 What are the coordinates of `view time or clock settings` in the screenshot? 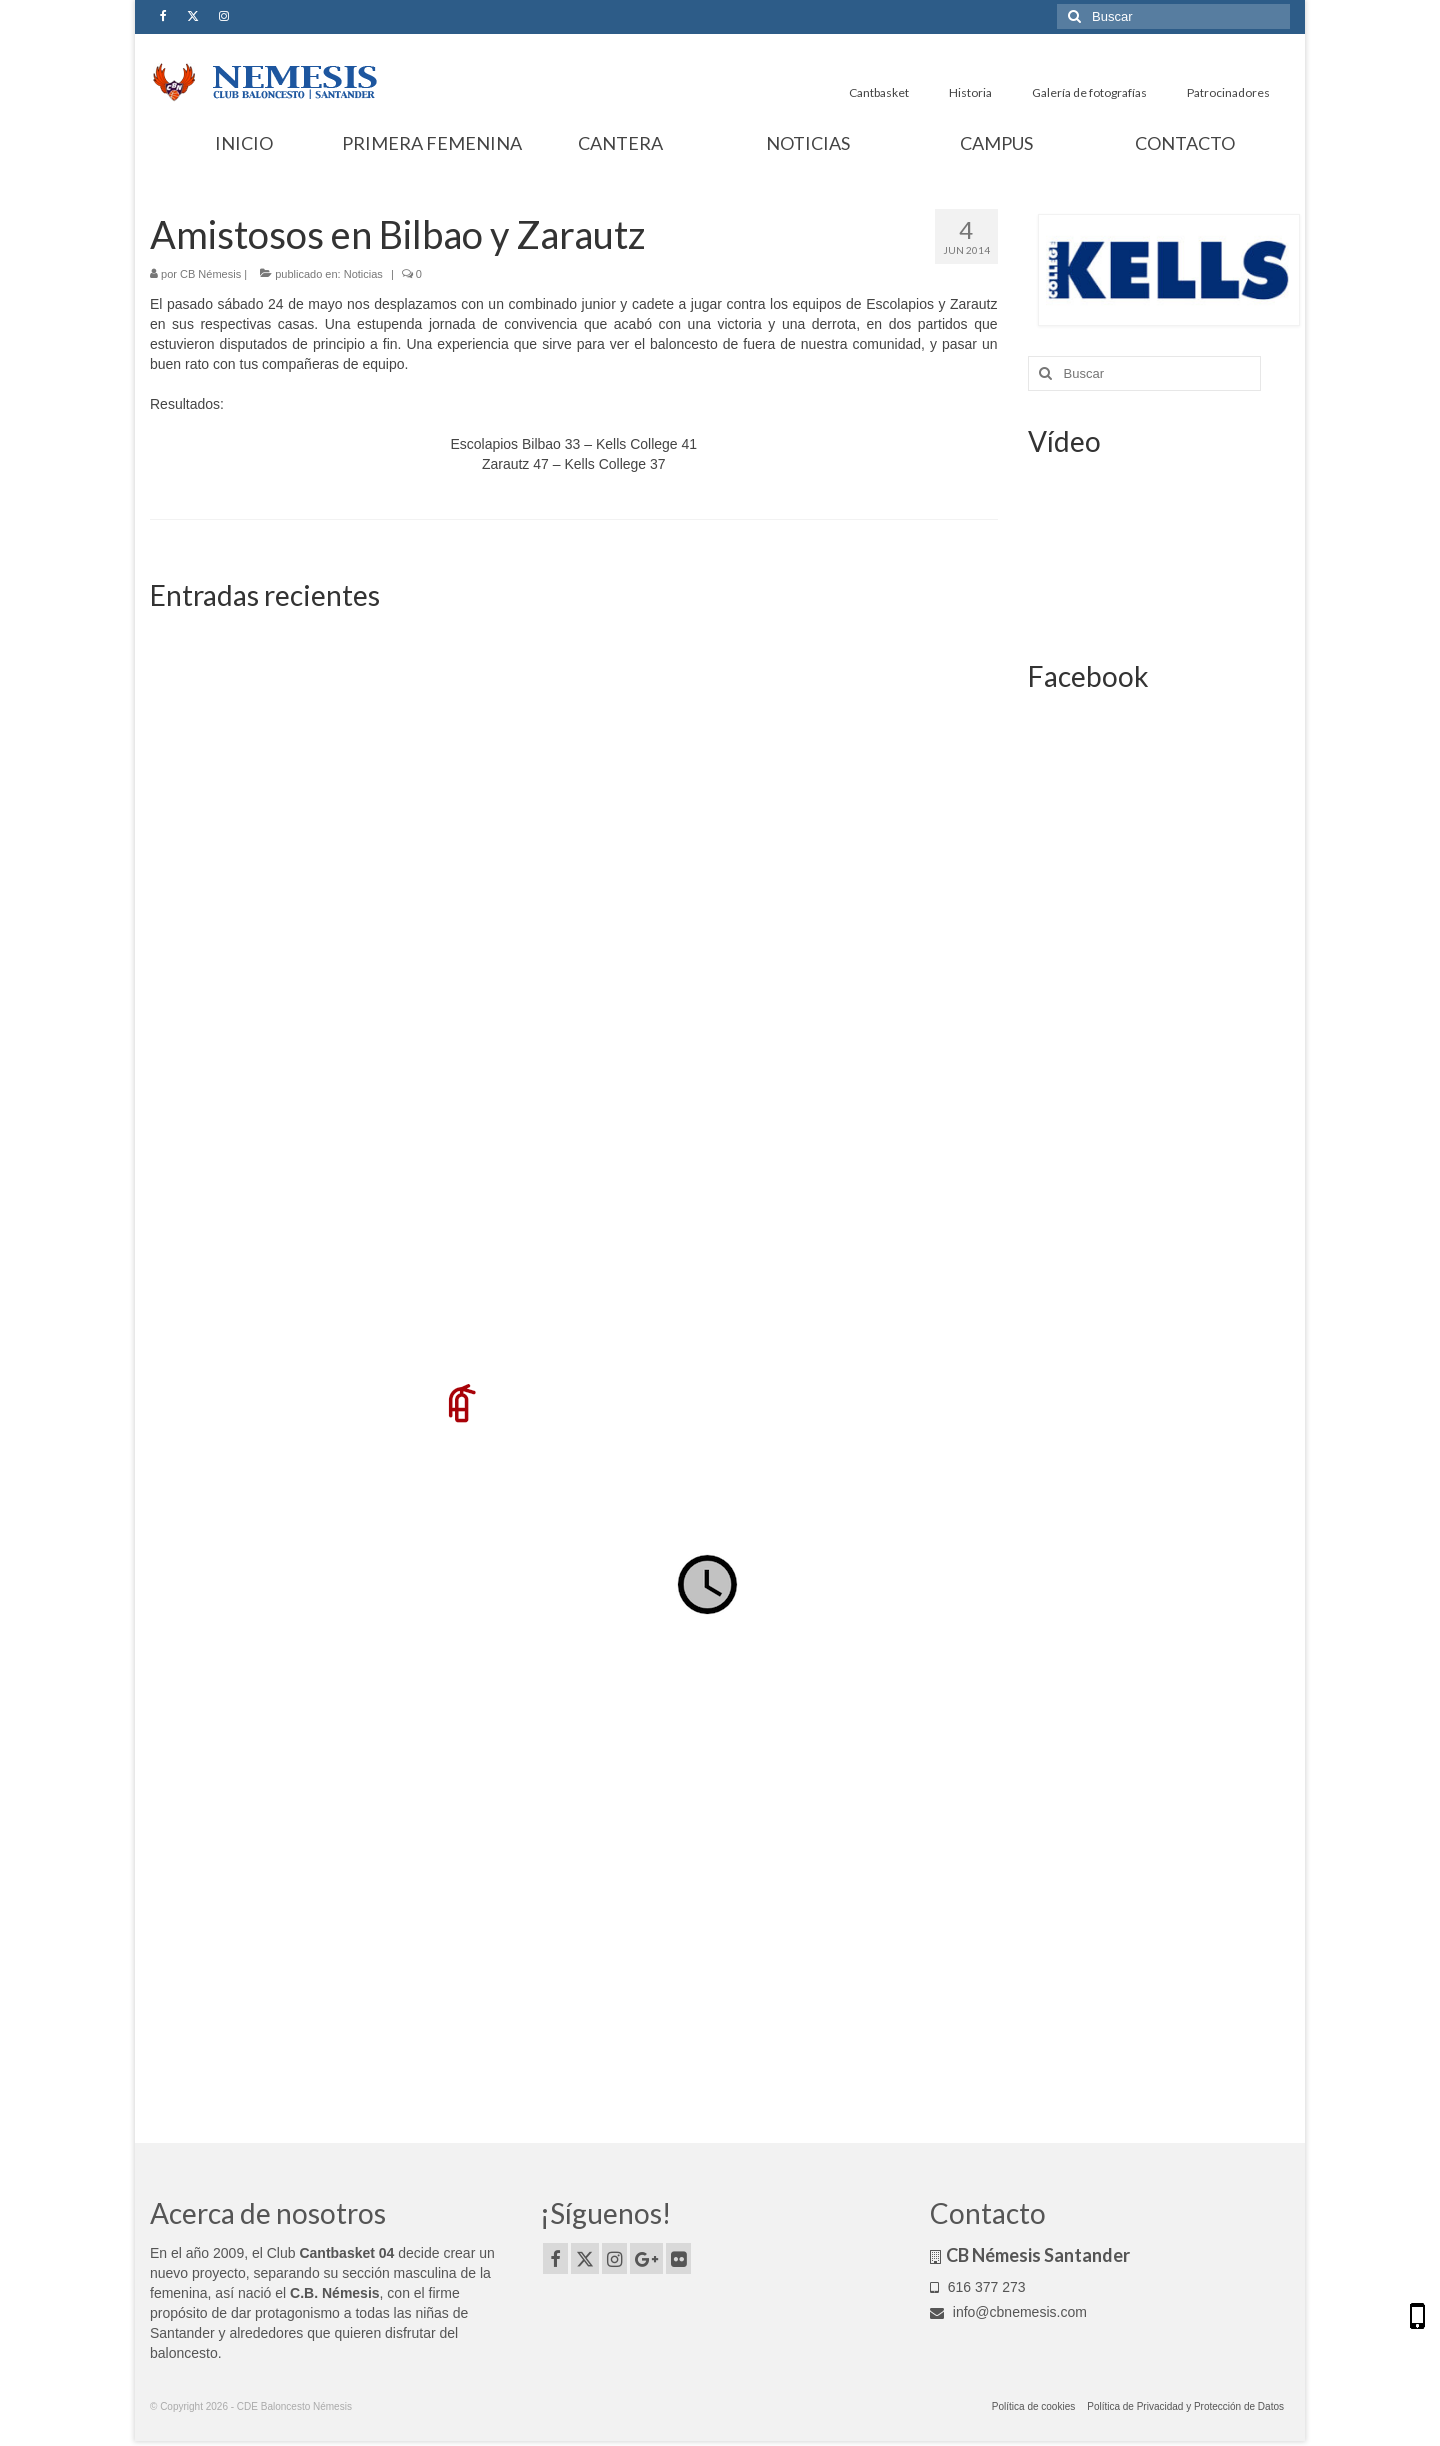 It's located at (707, 1584).